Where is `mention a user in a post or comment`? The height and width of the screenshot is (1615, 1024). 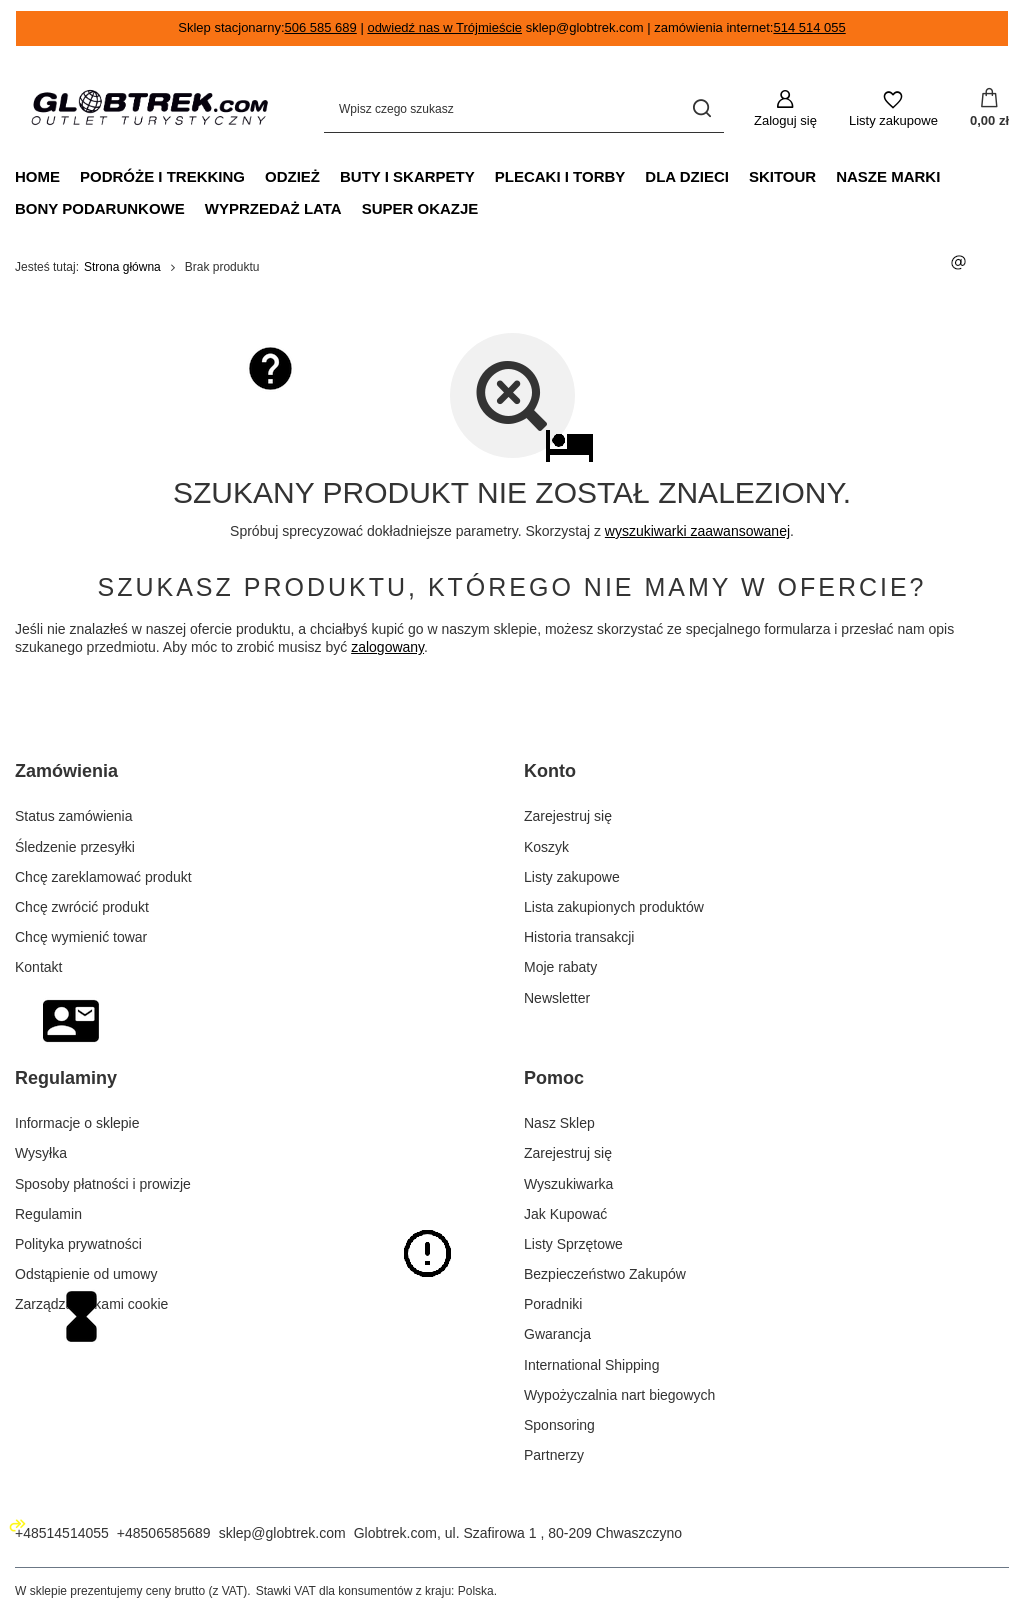
mention a user in a post or comment is located at coordinates (958, 262).